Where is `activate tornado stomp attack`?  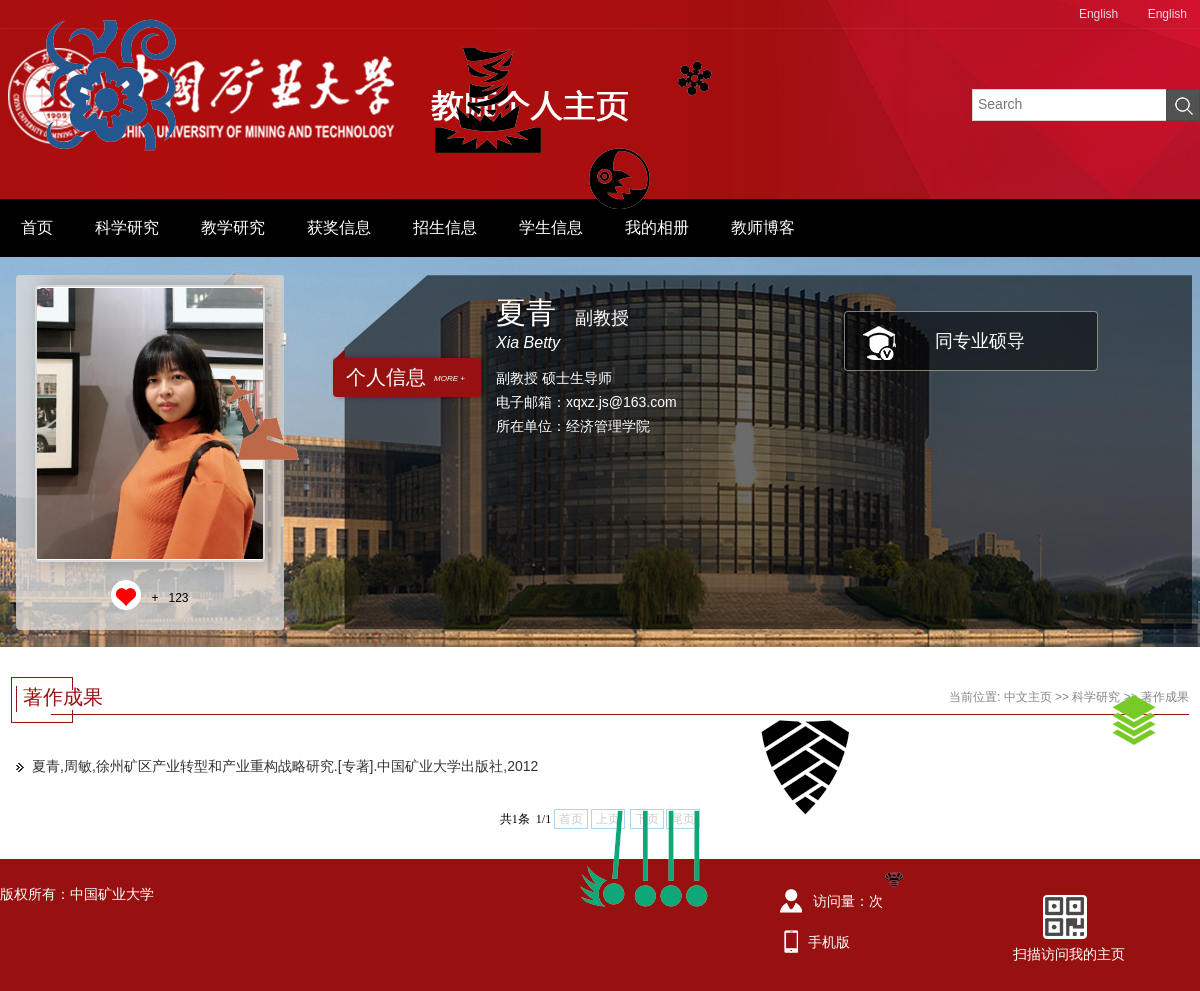
activate tornado stomp attack is located at coordinates (488, 100).